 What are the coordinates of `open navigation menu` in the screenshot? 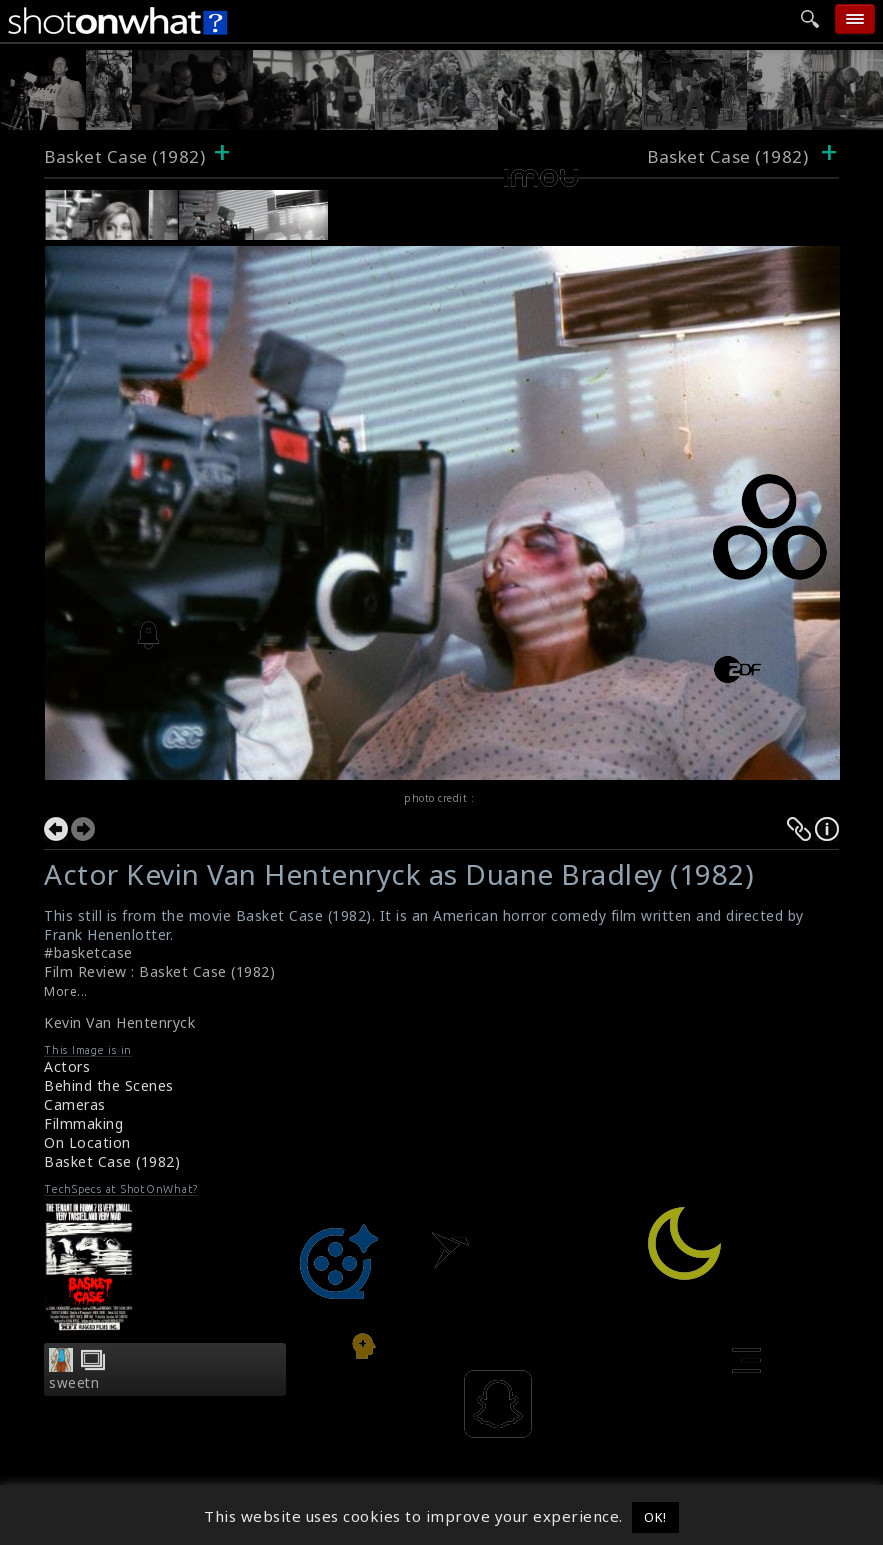 It's located at (746, 1360).